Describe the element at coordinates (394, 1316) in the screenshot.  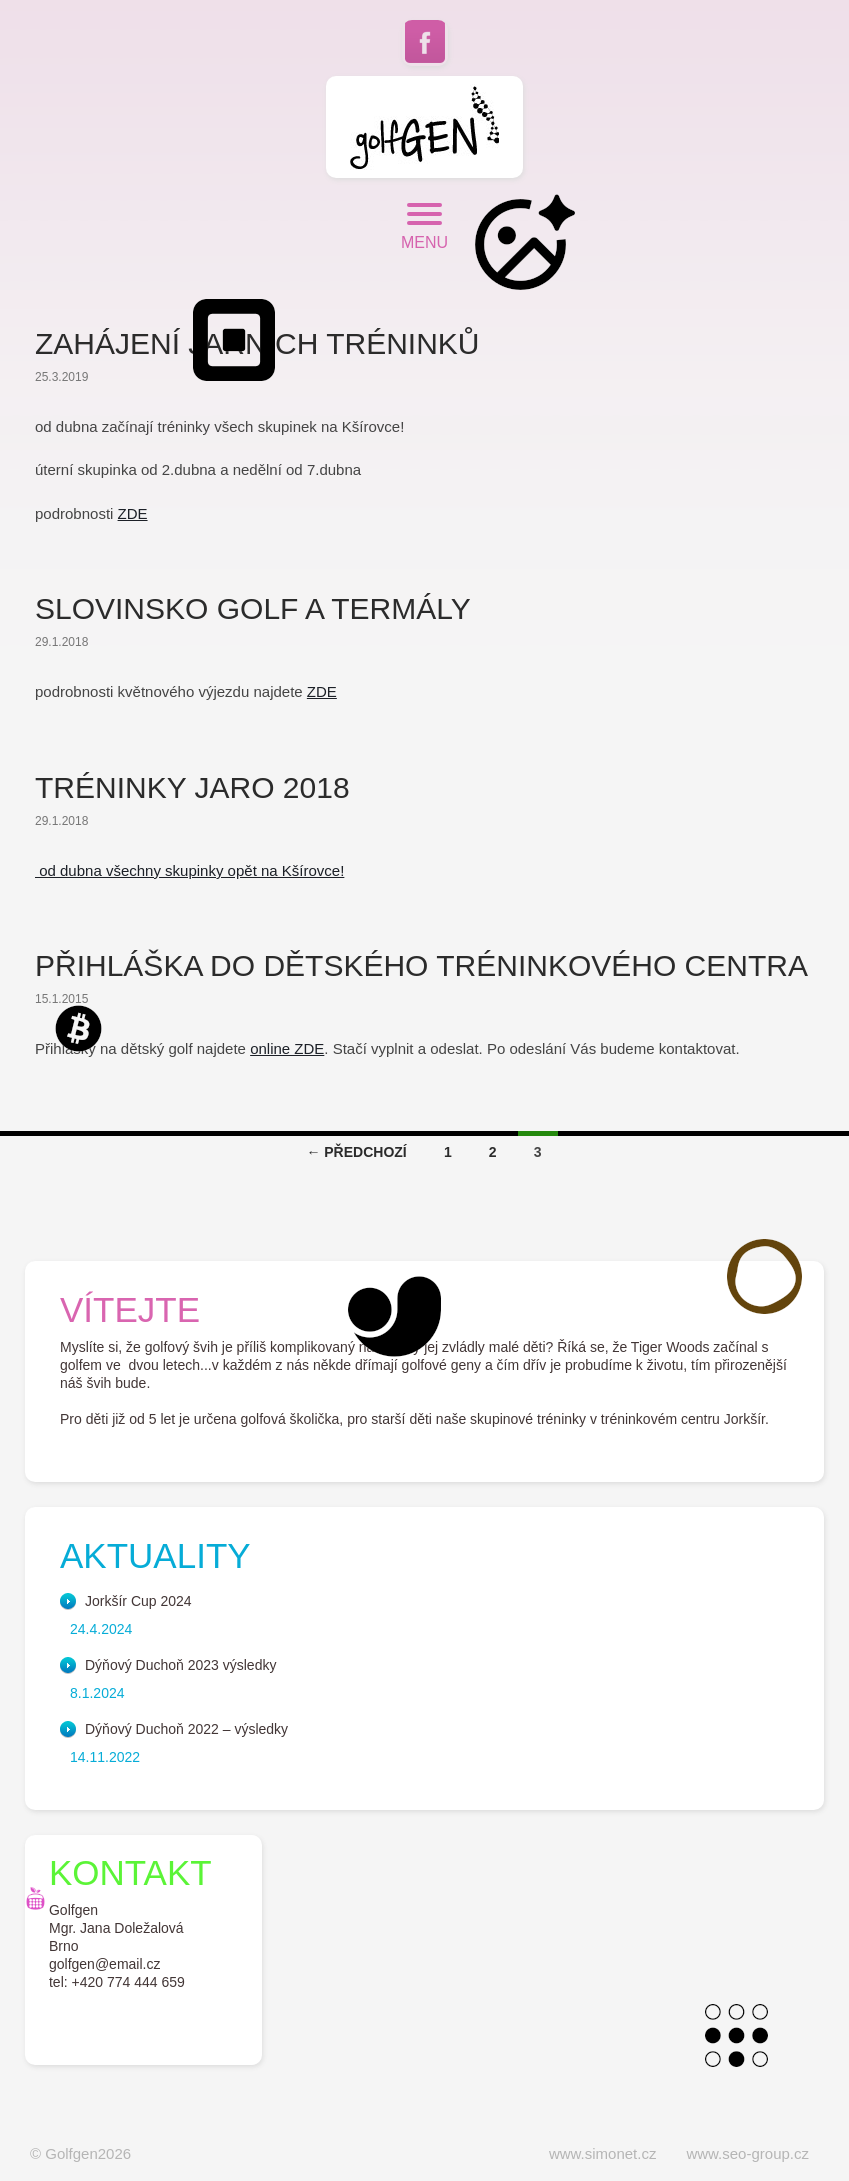
I see `ultralytics company logo` at that location.